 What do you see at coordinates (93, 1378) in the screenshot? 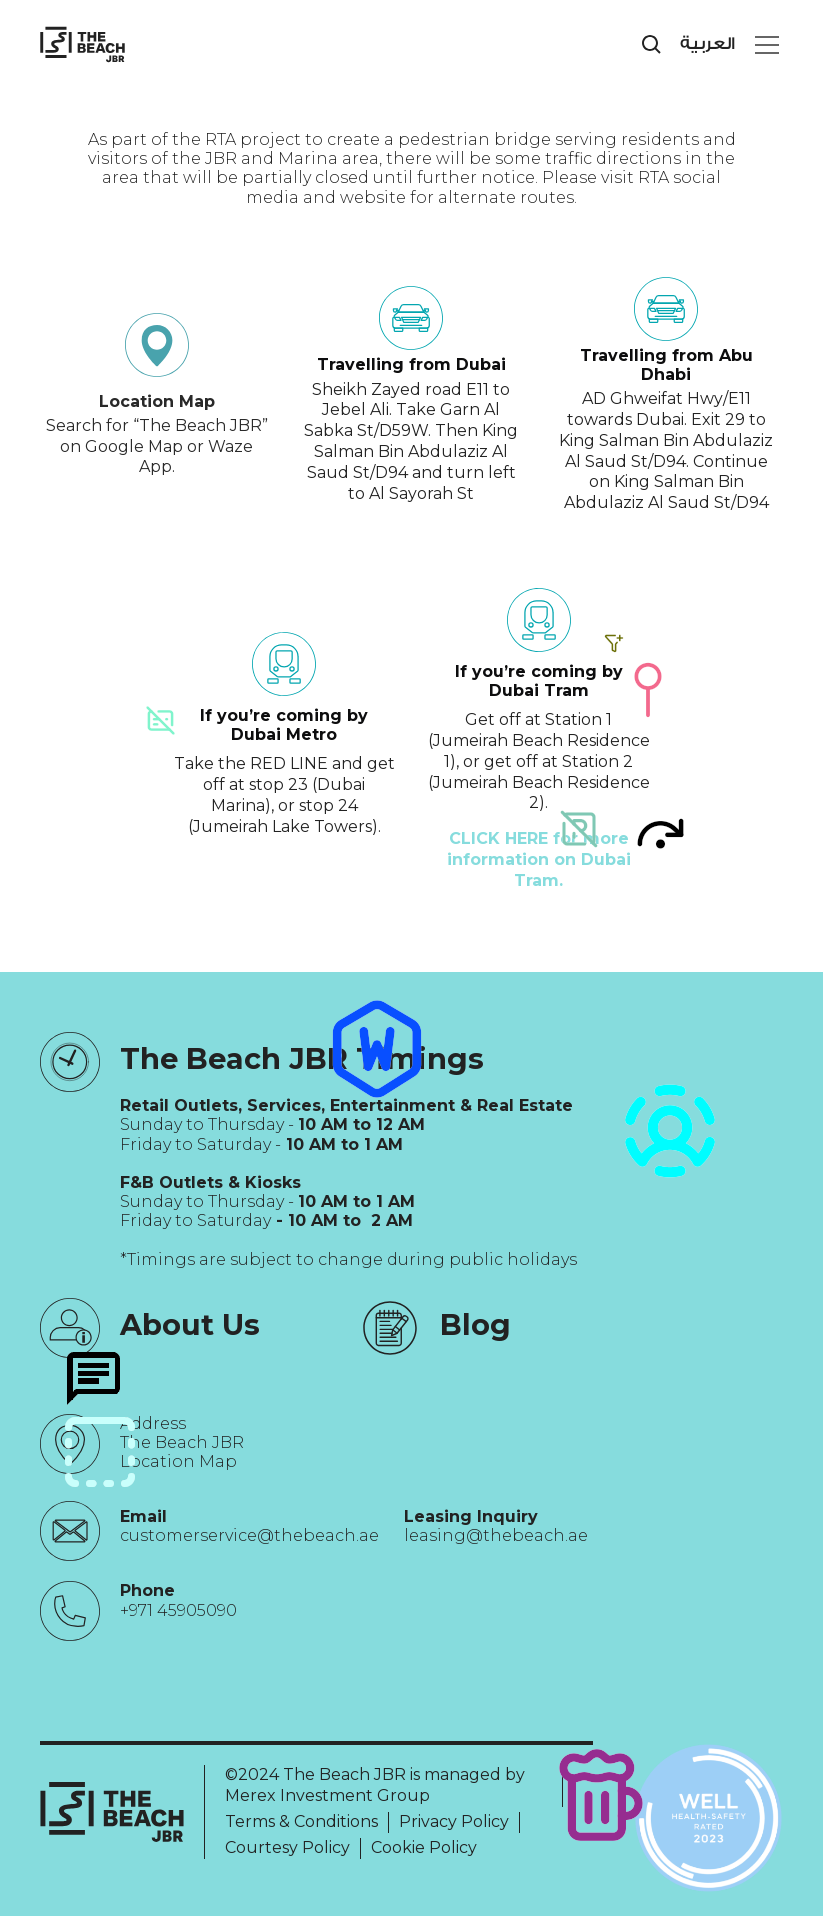
I see `open chat or messaging` at bounding box center [93, 1378].